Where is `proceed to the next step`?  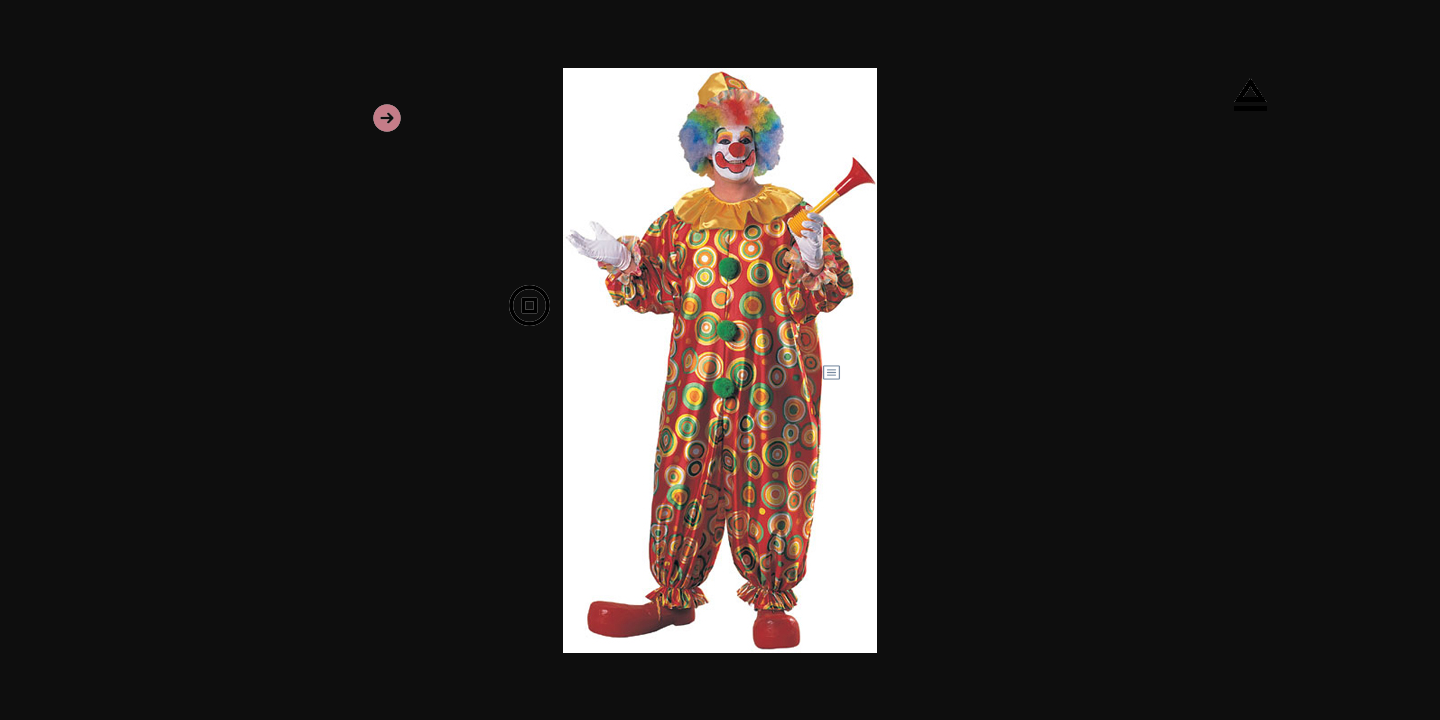
proceed to the next step is located at coordinates (387, 118).